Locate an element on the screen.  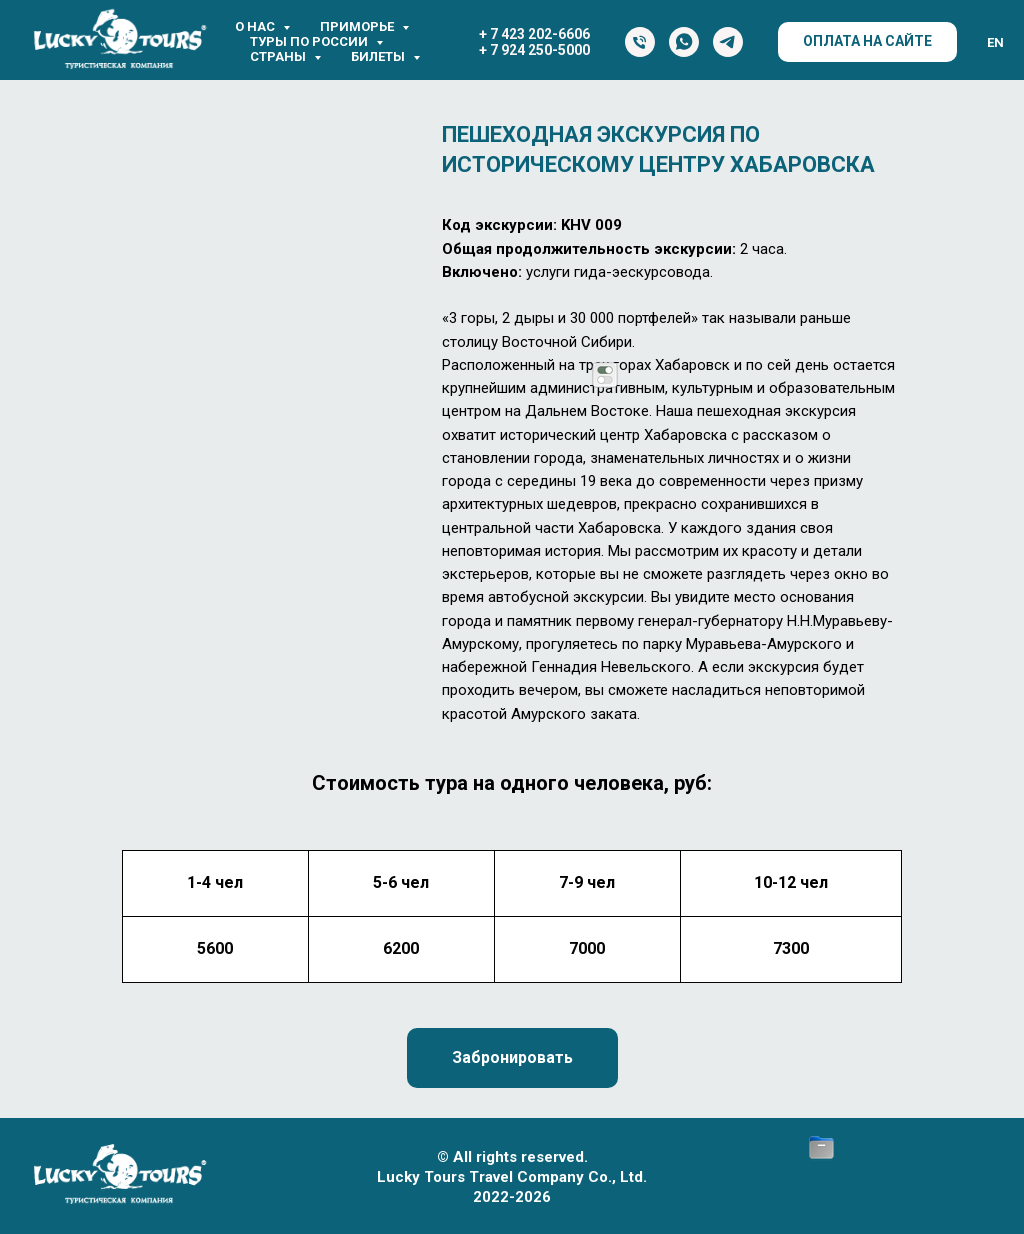
open gnome tweaks to customize system settings is located at coordinates (605, 375).